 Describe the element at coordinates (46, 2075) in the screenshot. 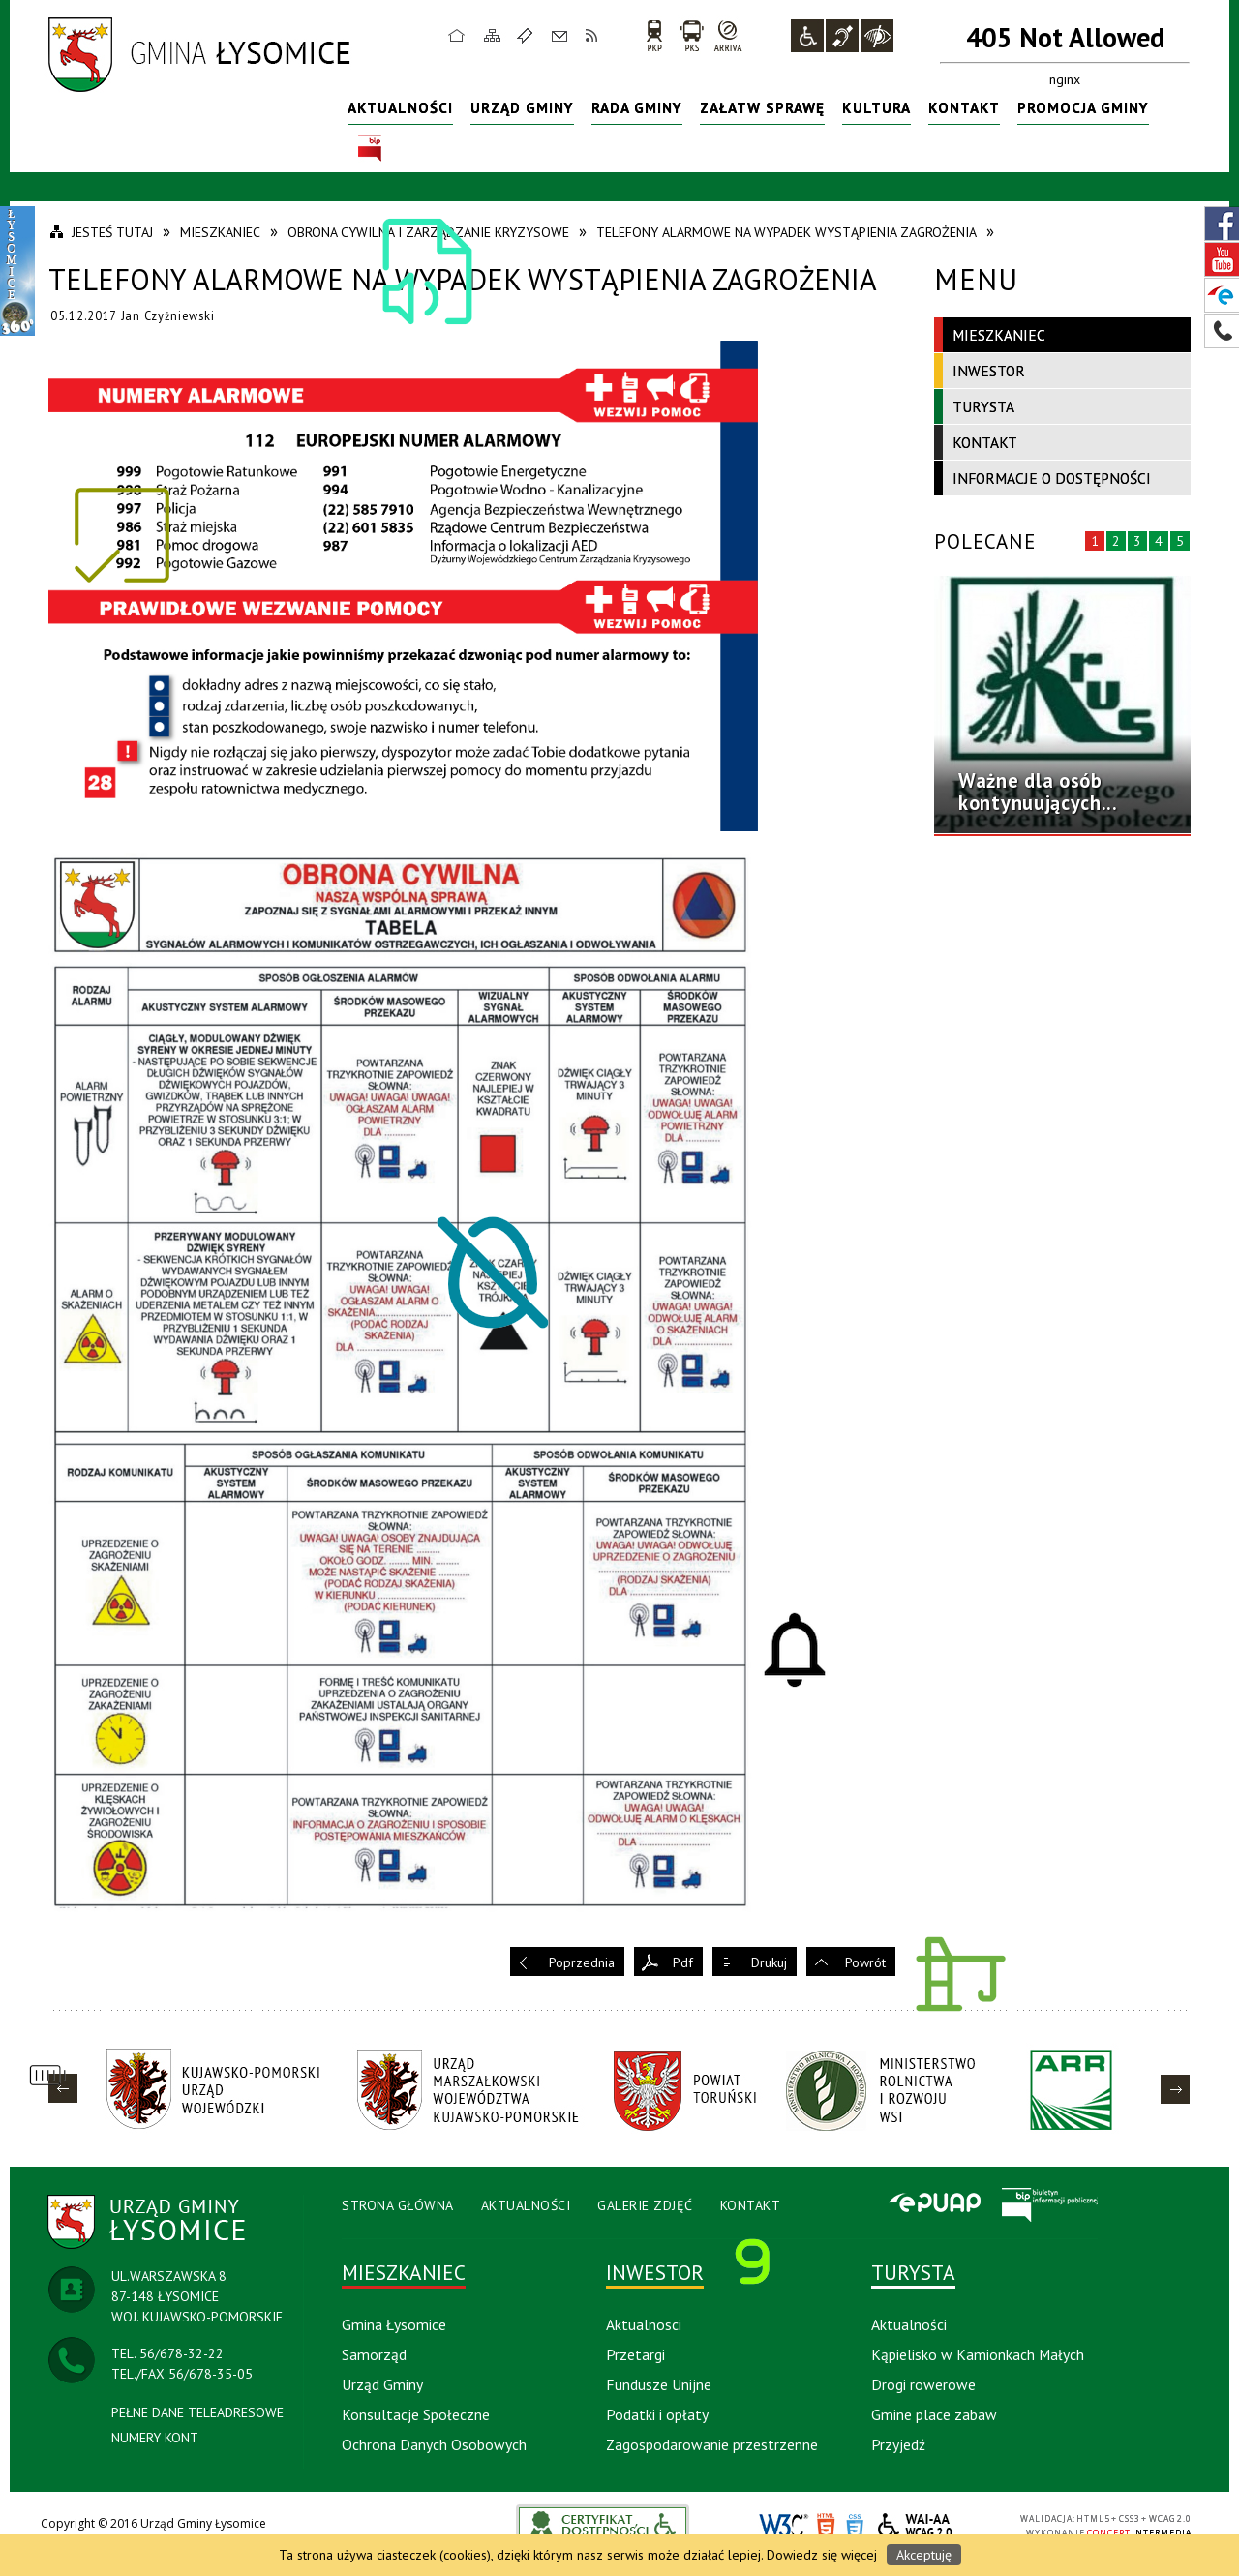

I see `indicates battery is fully charged` at that location.